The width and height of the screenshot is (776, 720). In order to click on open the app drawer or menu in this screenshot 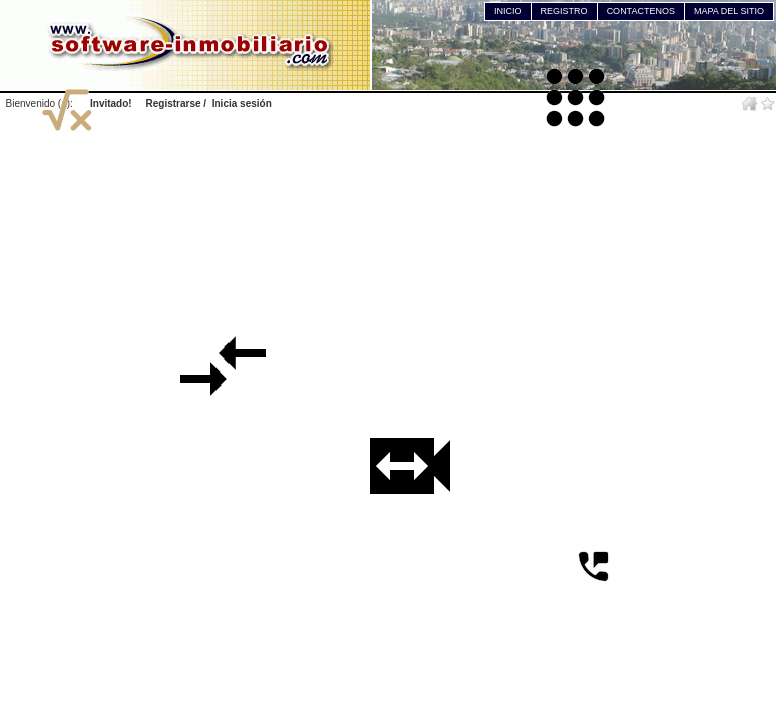, I will do `click(575, 97)`.